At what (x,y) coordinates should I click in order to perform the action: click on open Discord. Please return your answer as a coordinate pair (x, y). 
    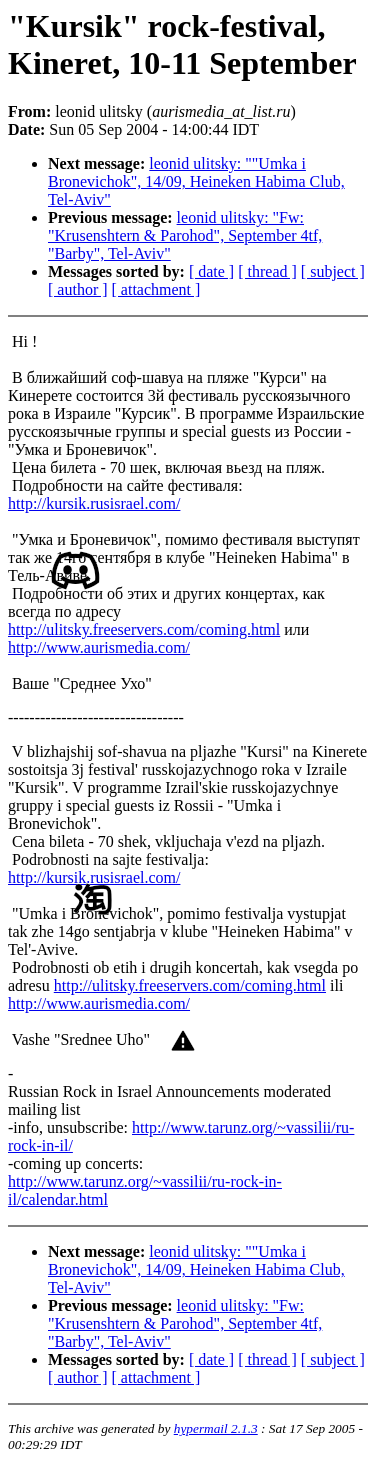
    Looking at the image, I should click on (75, 570).